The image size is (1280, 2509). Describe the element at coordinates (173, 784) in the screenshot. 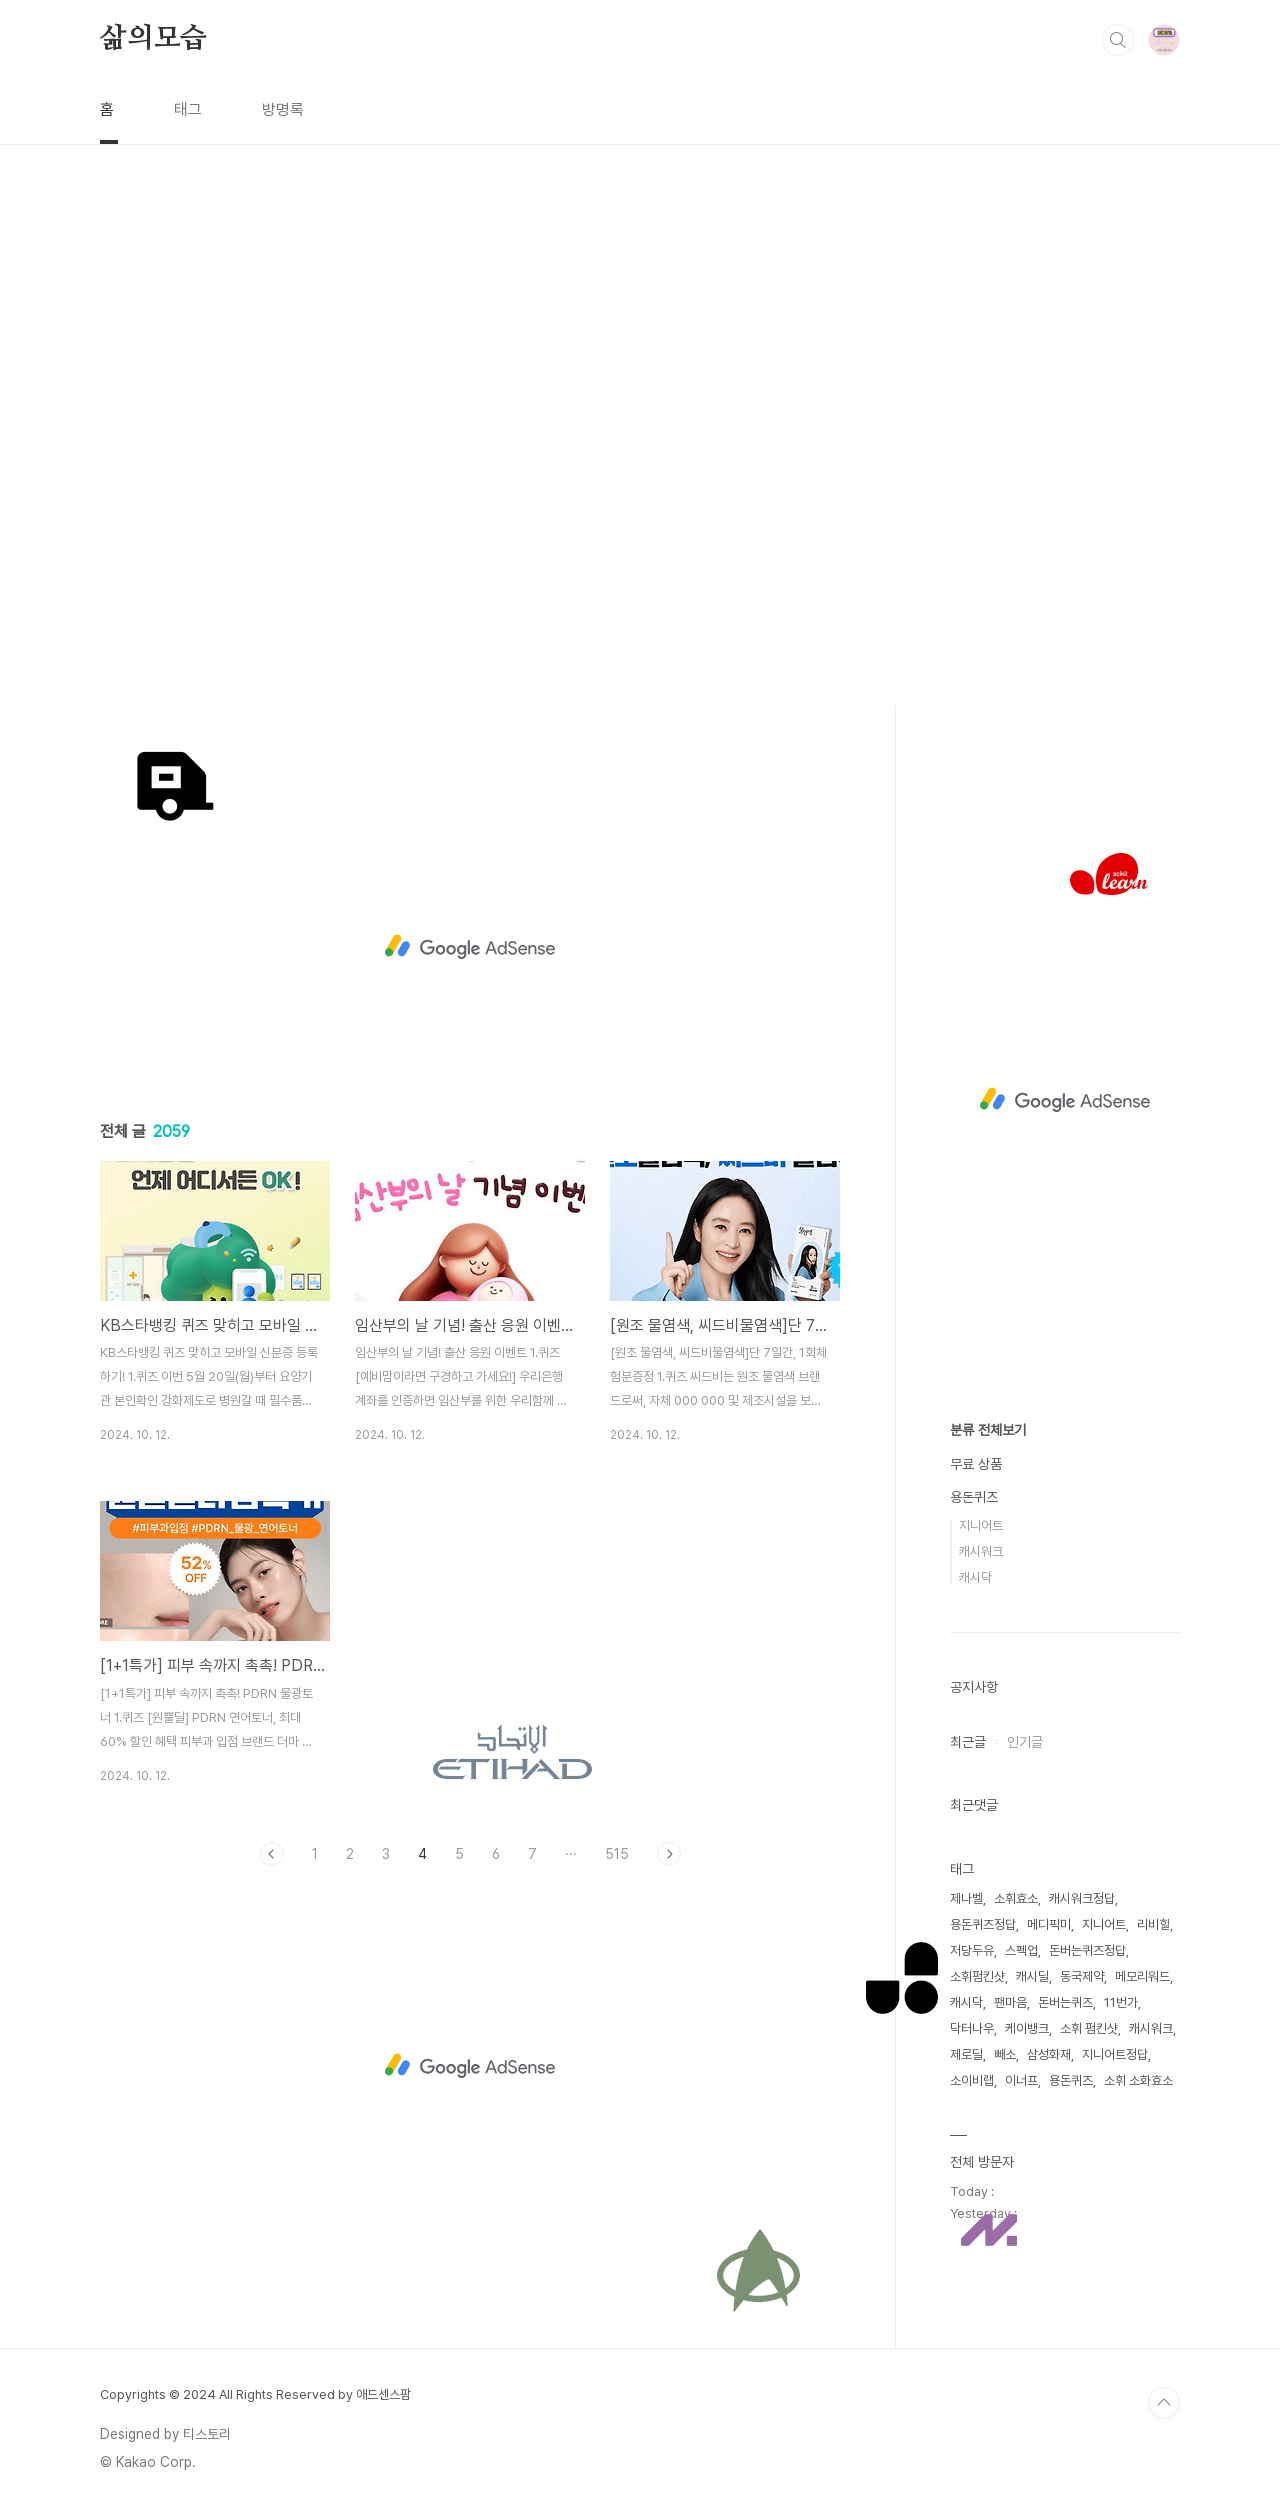

I see `view caravan or RV rental options` at that location.